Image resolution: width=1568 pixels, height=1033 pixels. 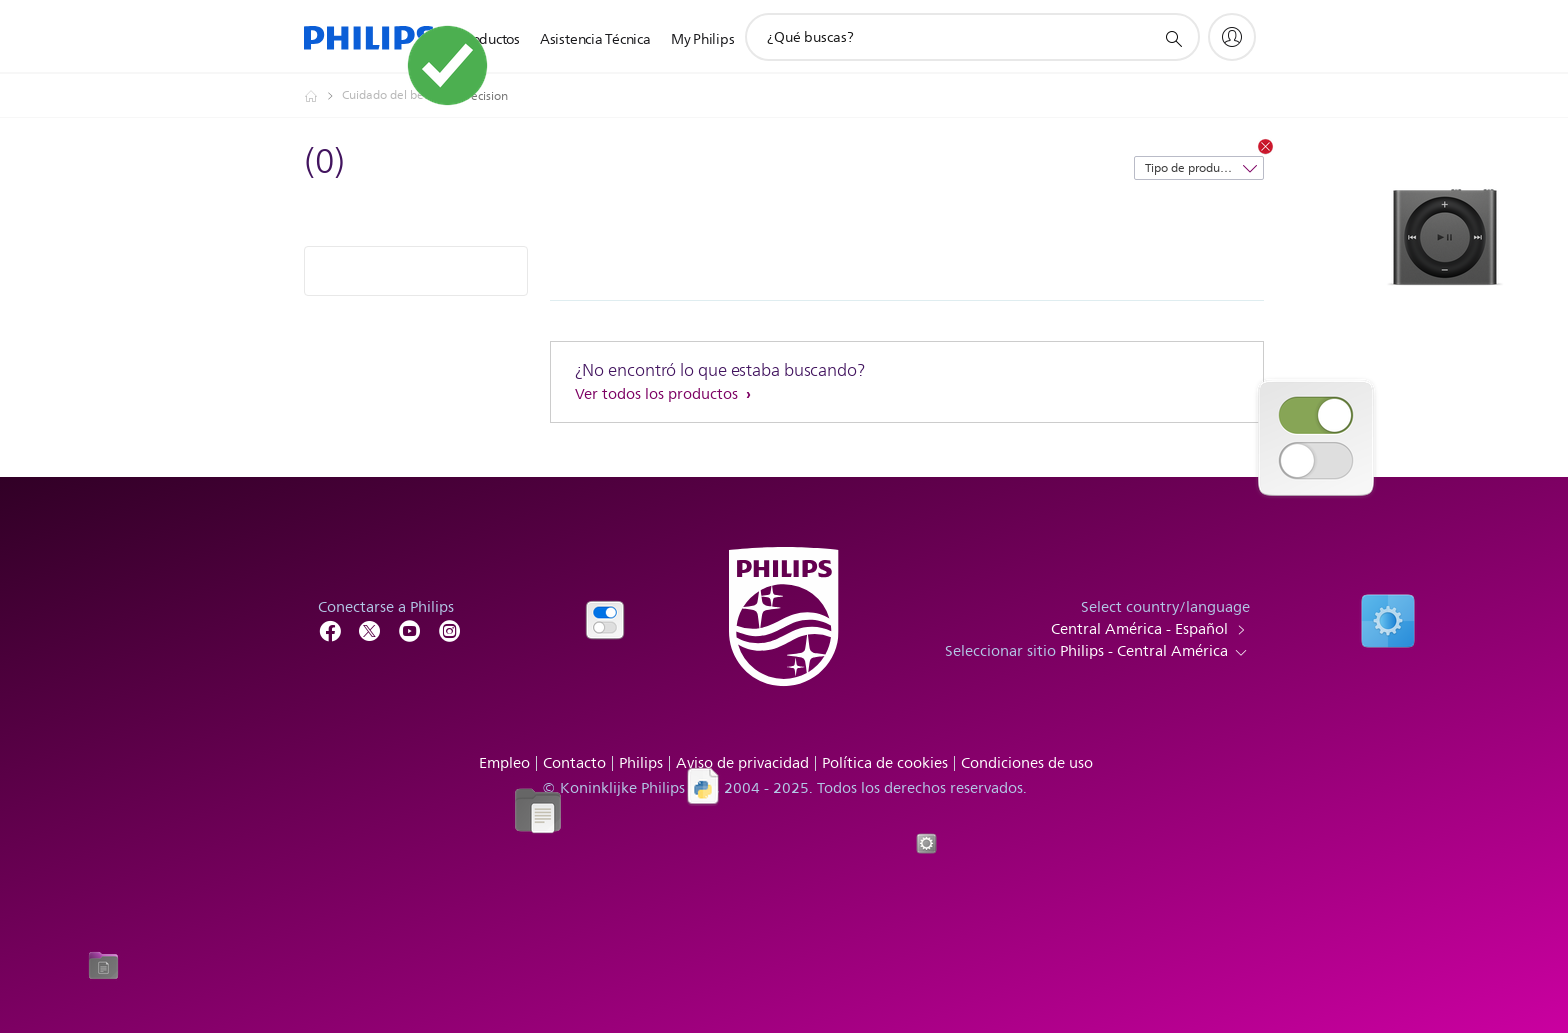 What do you see at coordinates (103, 965) in the screenshot?
I see `open documents folder` at bounding box center [103, 965].